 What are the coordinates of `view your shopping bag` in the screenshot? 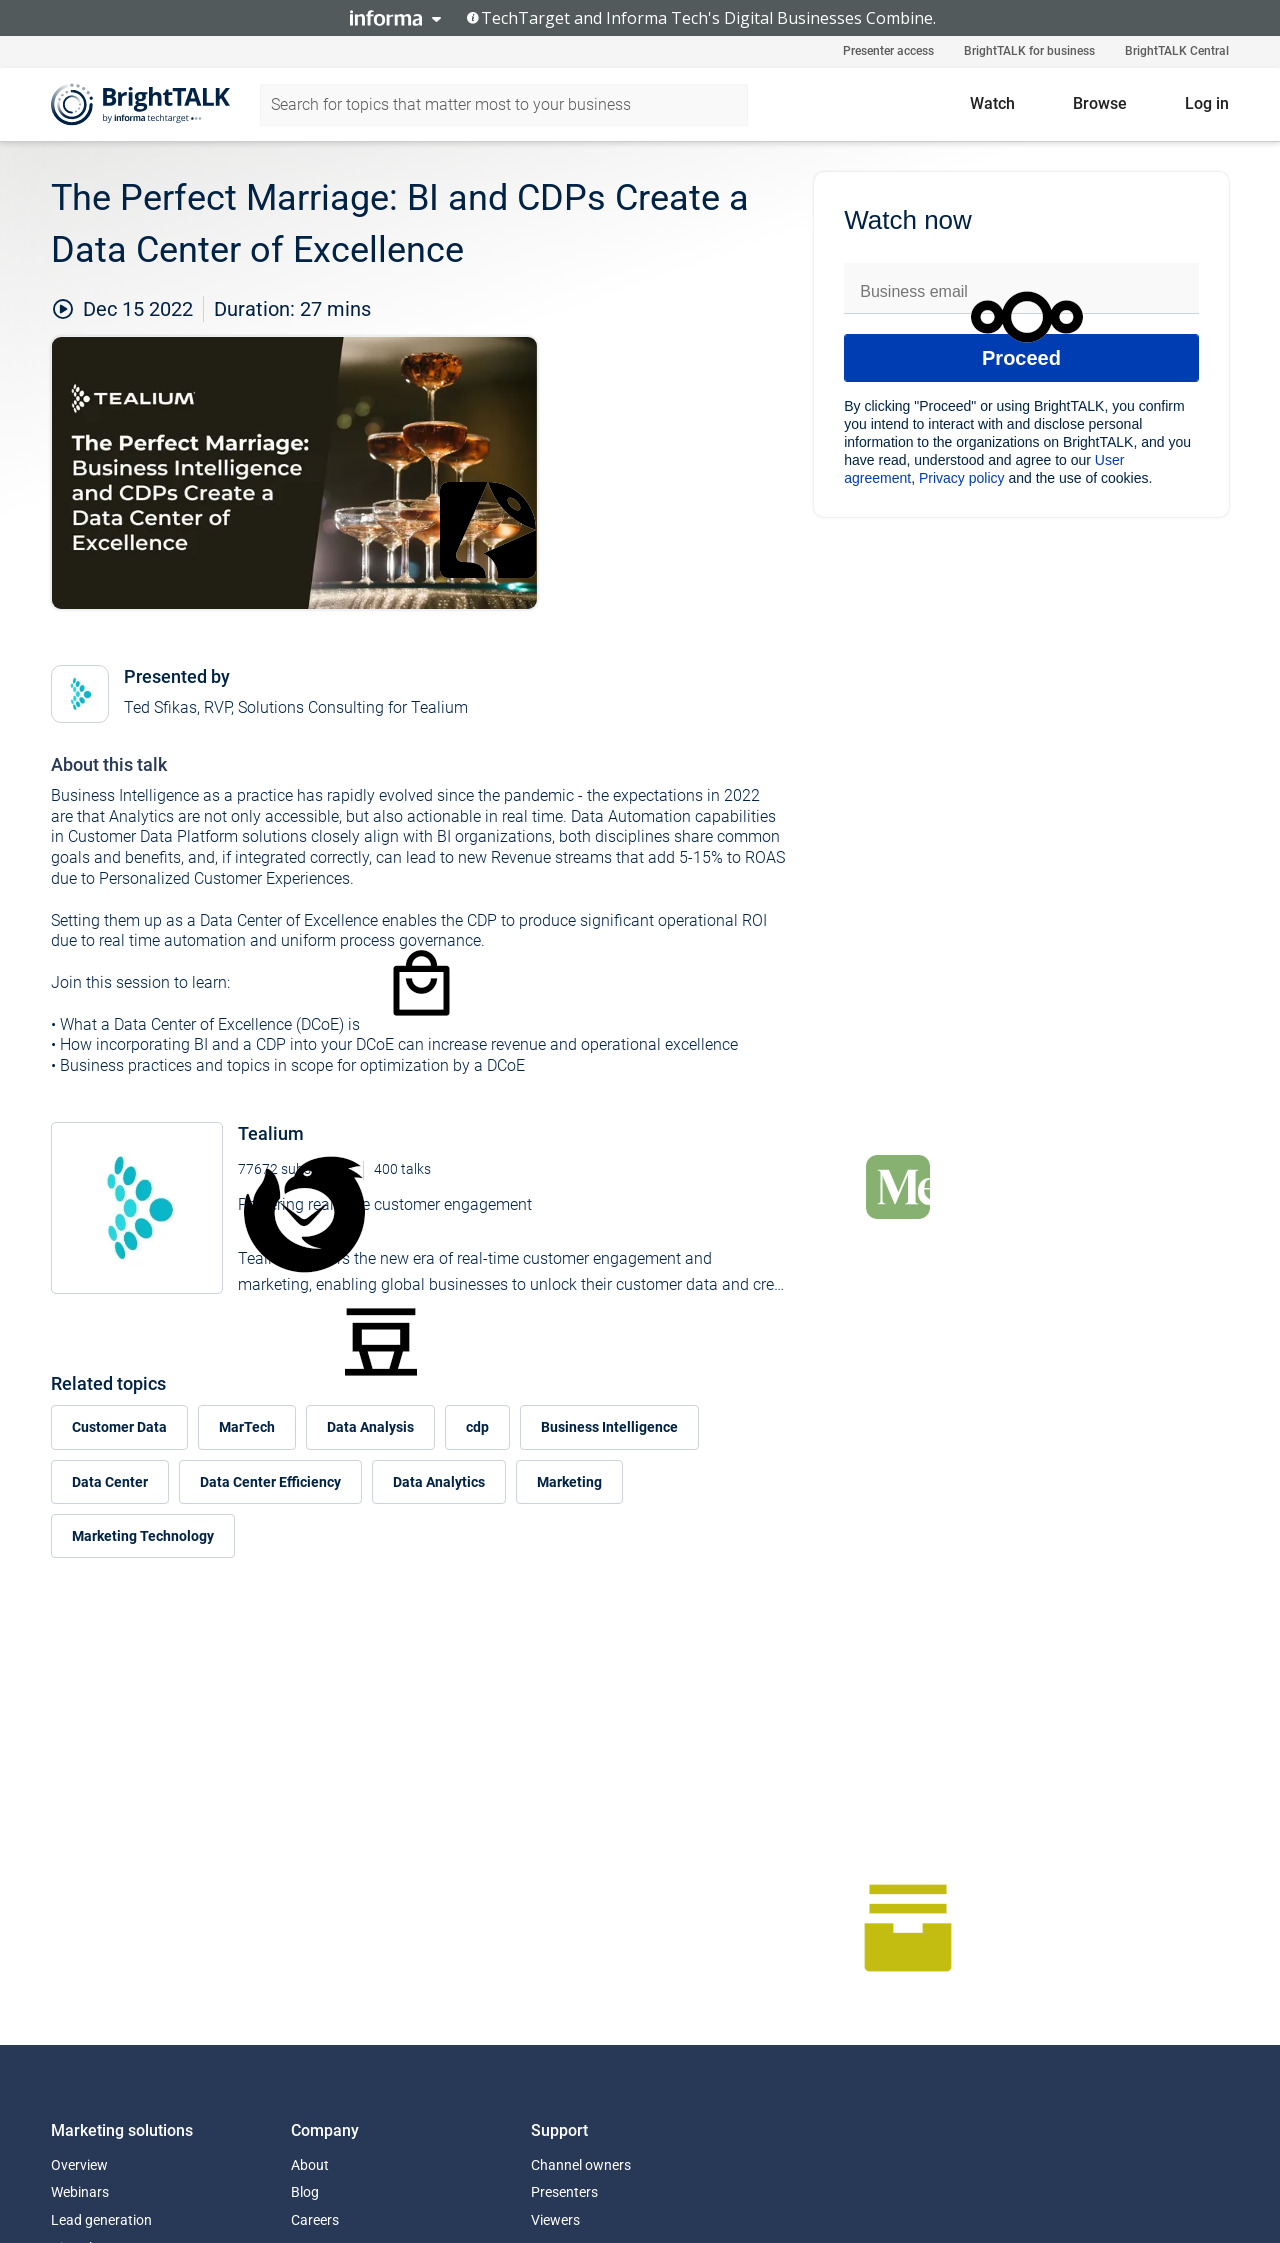 It's located at (421, 984).